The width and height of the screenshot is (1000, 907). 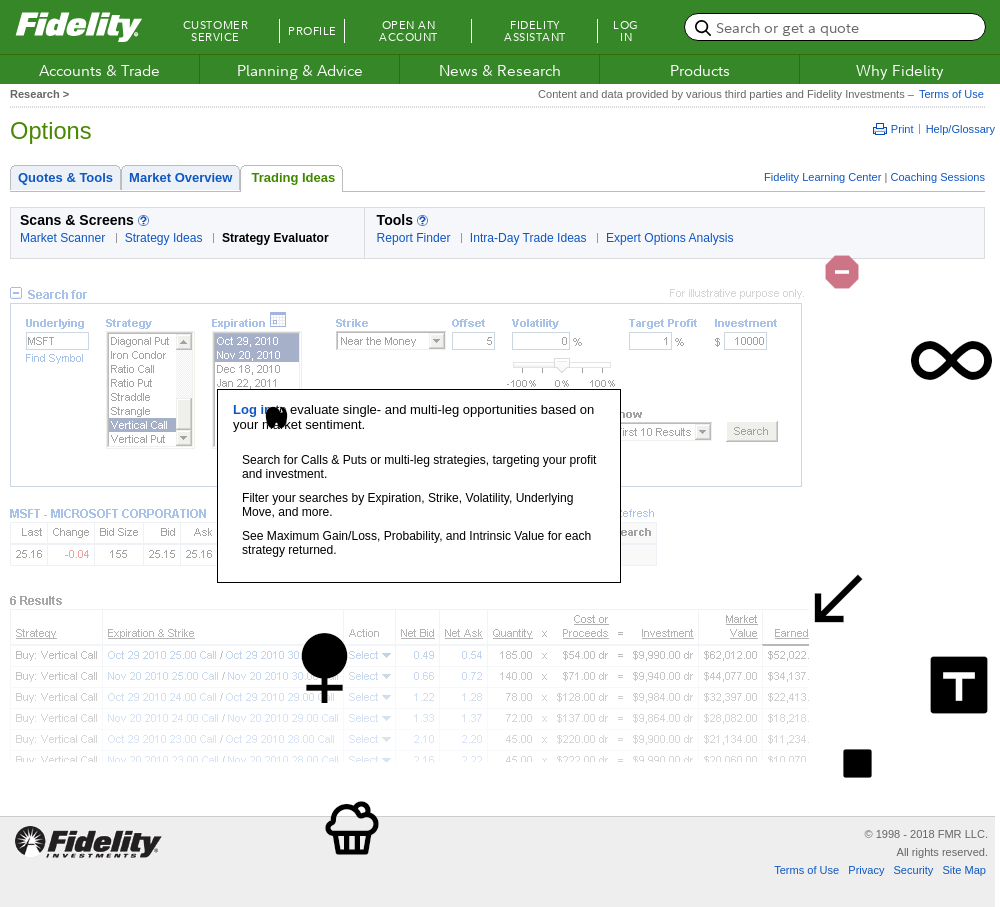 What do you see at coordinates (352, 828) in the screenshot?
I see `view bakery or dessert options` at bounding box center [352, 828].